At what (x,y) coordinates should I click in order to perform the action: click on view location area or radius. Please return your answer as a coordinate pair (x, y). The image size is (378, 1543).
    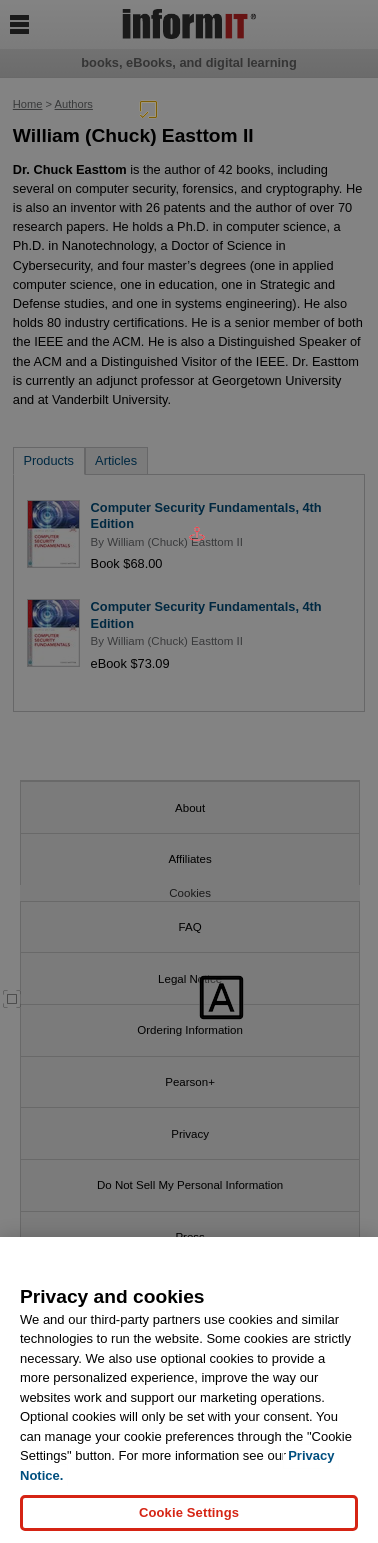
    Looking at the image, I should click on (197, 534).